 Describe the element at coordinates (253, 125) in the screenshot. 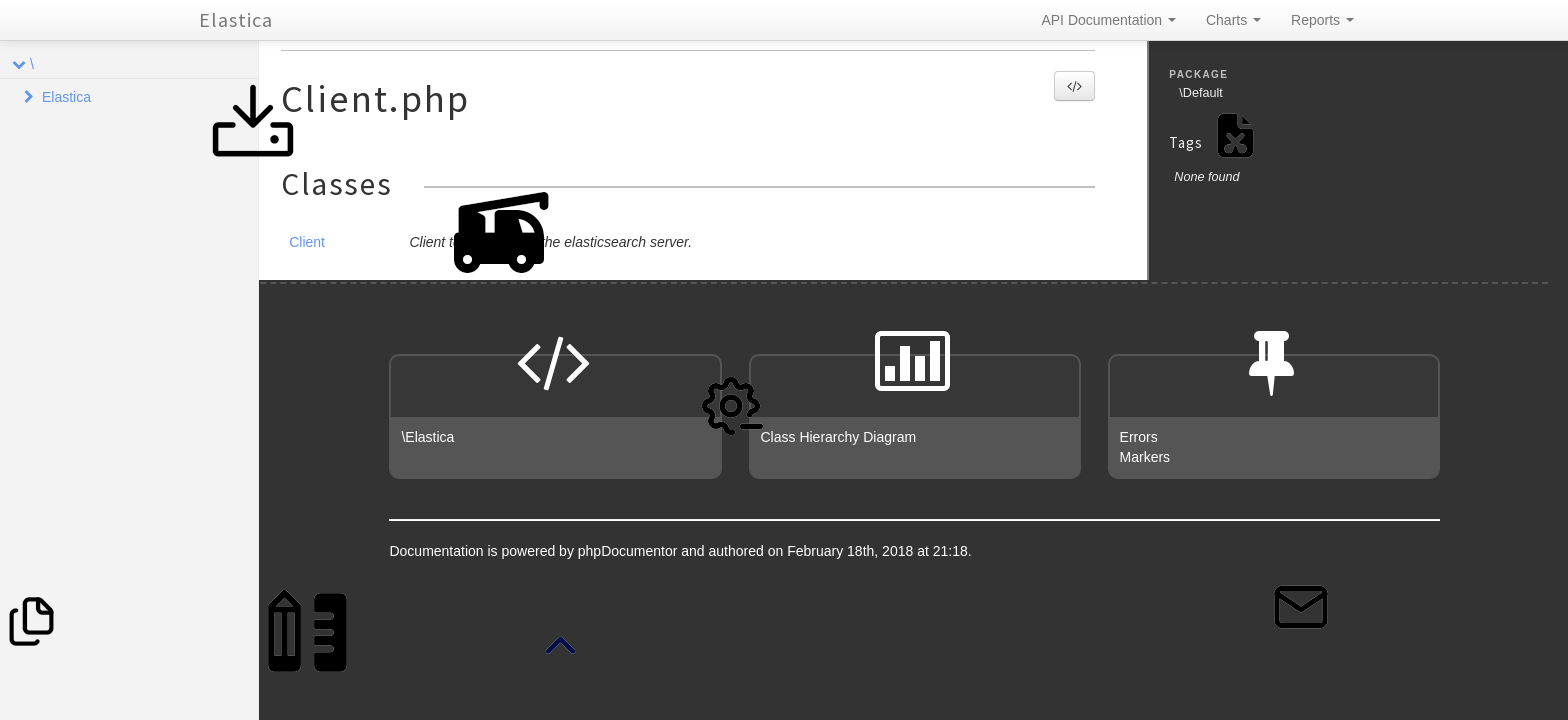

I see `download a file to your device` at that location.